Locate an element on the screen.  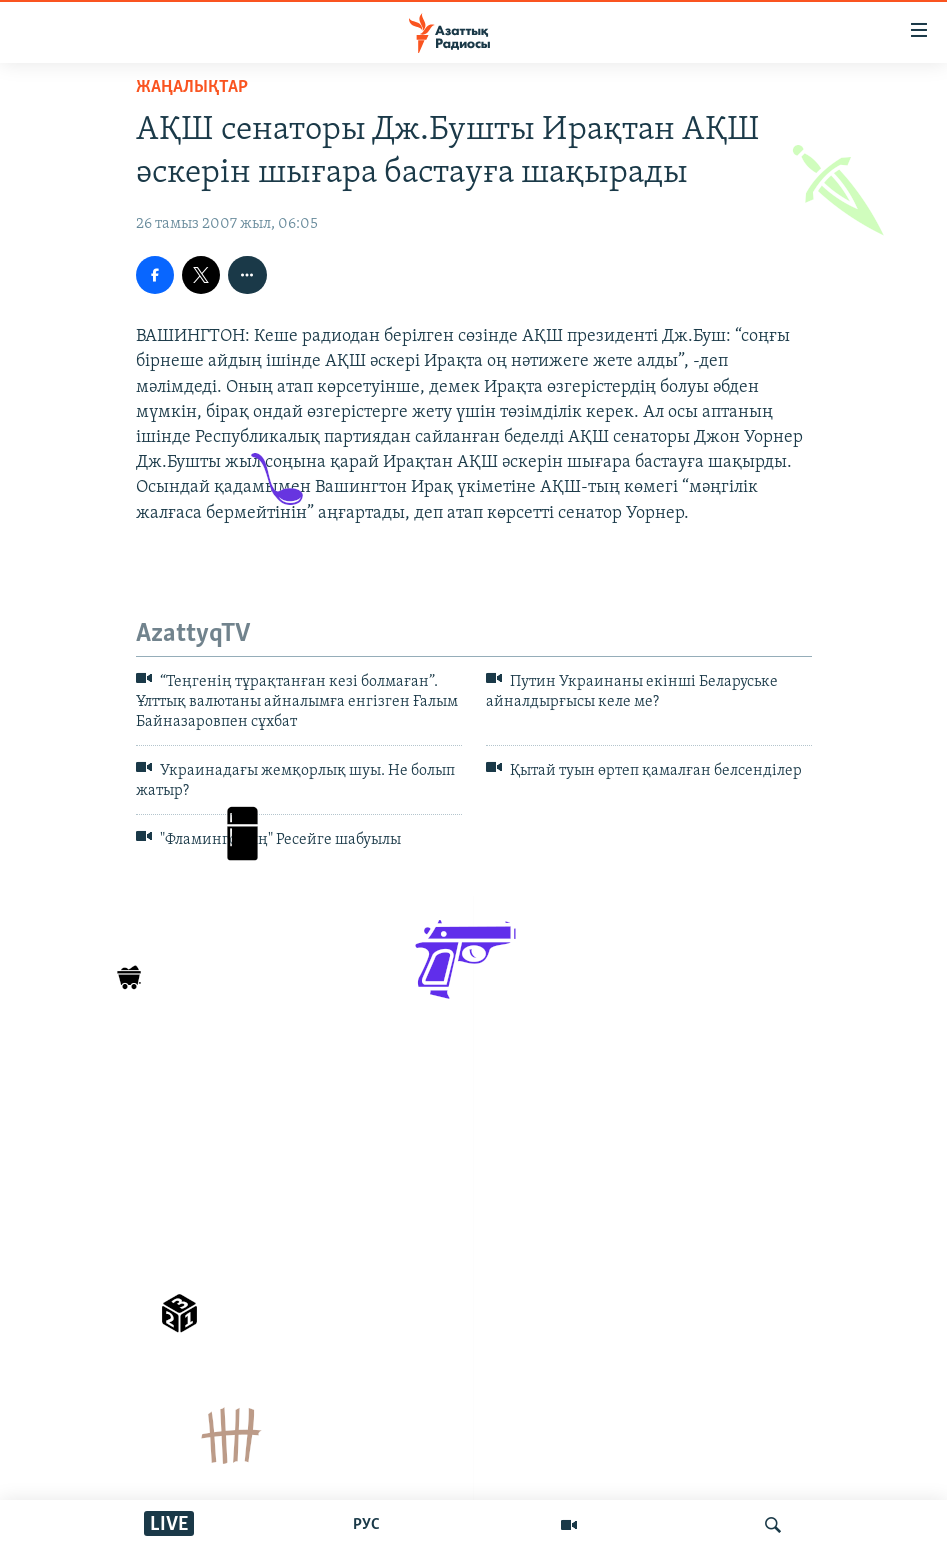
access kitchen or food storage settings is located at coordinates (242, 832).